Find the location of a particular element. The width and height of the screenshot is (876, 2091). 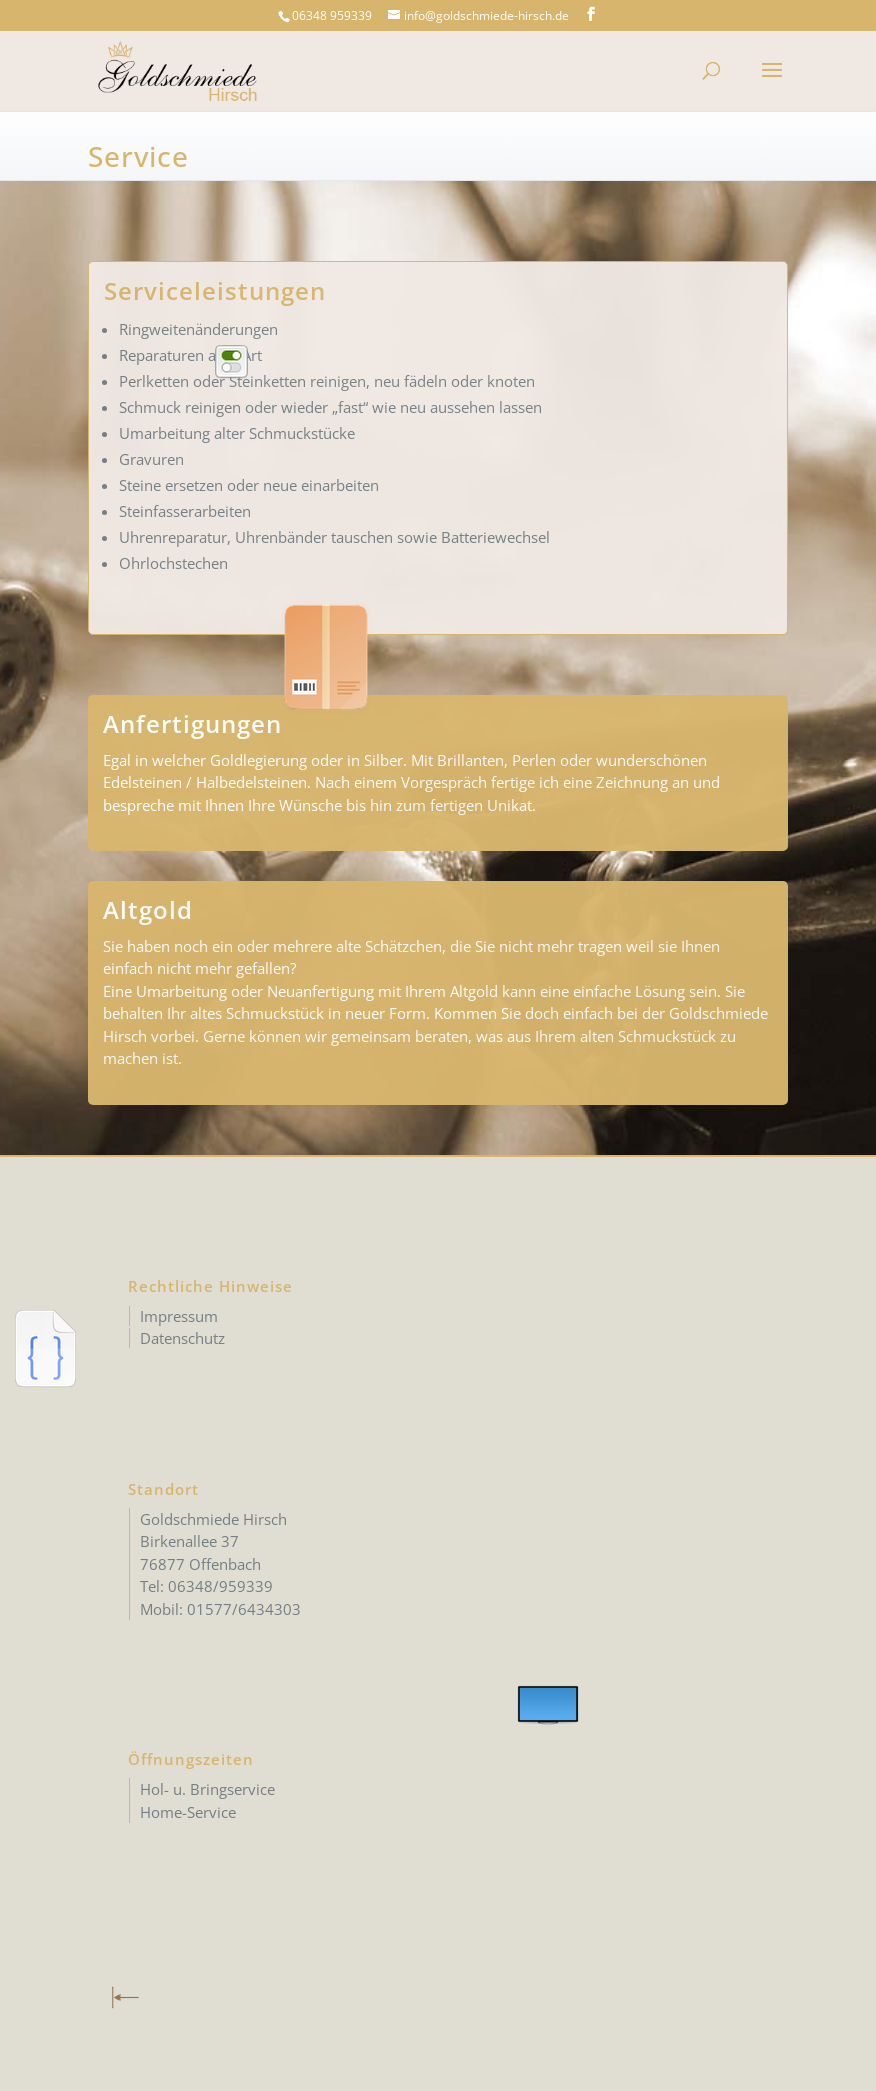

external display or monitor connected is located at coordinates (548, 1704).